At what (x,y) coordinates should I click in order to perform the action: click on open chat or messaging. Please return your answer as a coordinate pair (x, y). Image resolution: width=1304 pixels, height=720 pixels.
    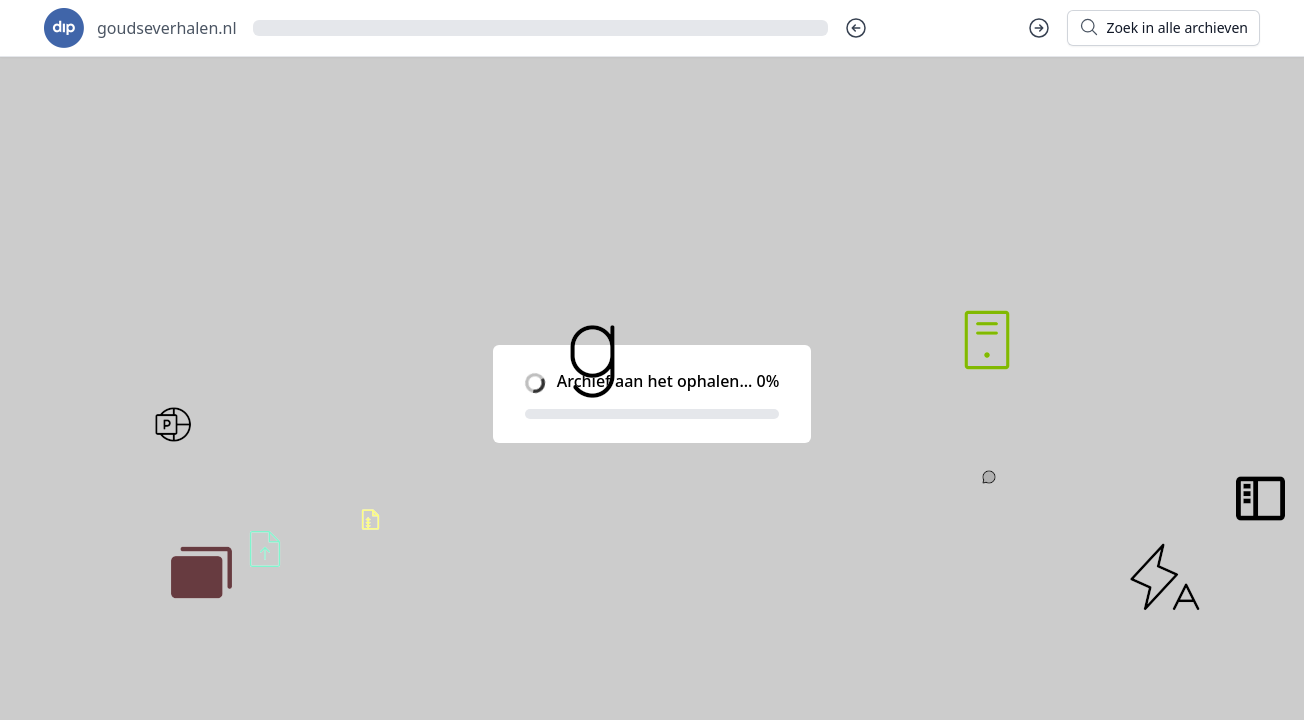
    Looking at the image, I should click on (989, 477).